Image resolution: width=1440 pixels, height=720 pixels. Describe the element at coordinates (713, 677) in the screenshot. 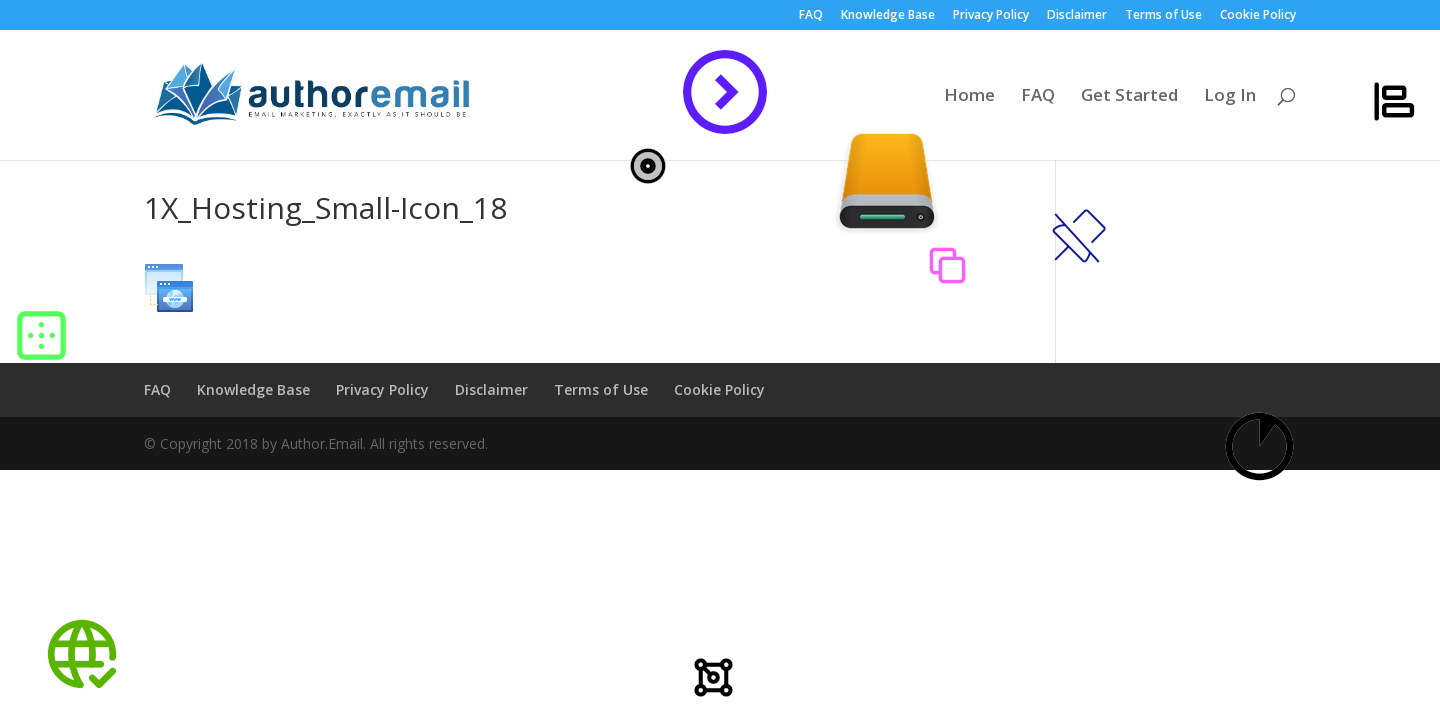

I see `view complex network topology` at that location.